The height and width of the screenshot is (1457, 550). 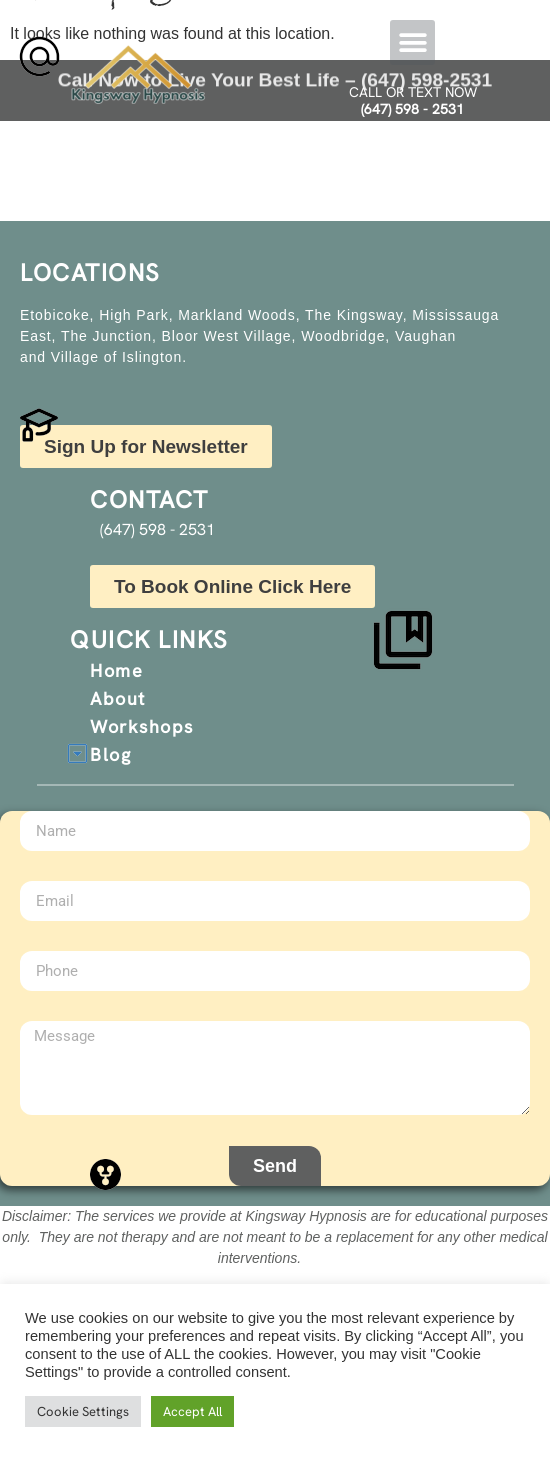 I want to click on open a dropdown menu to select an option, so click(x=77, y=753).